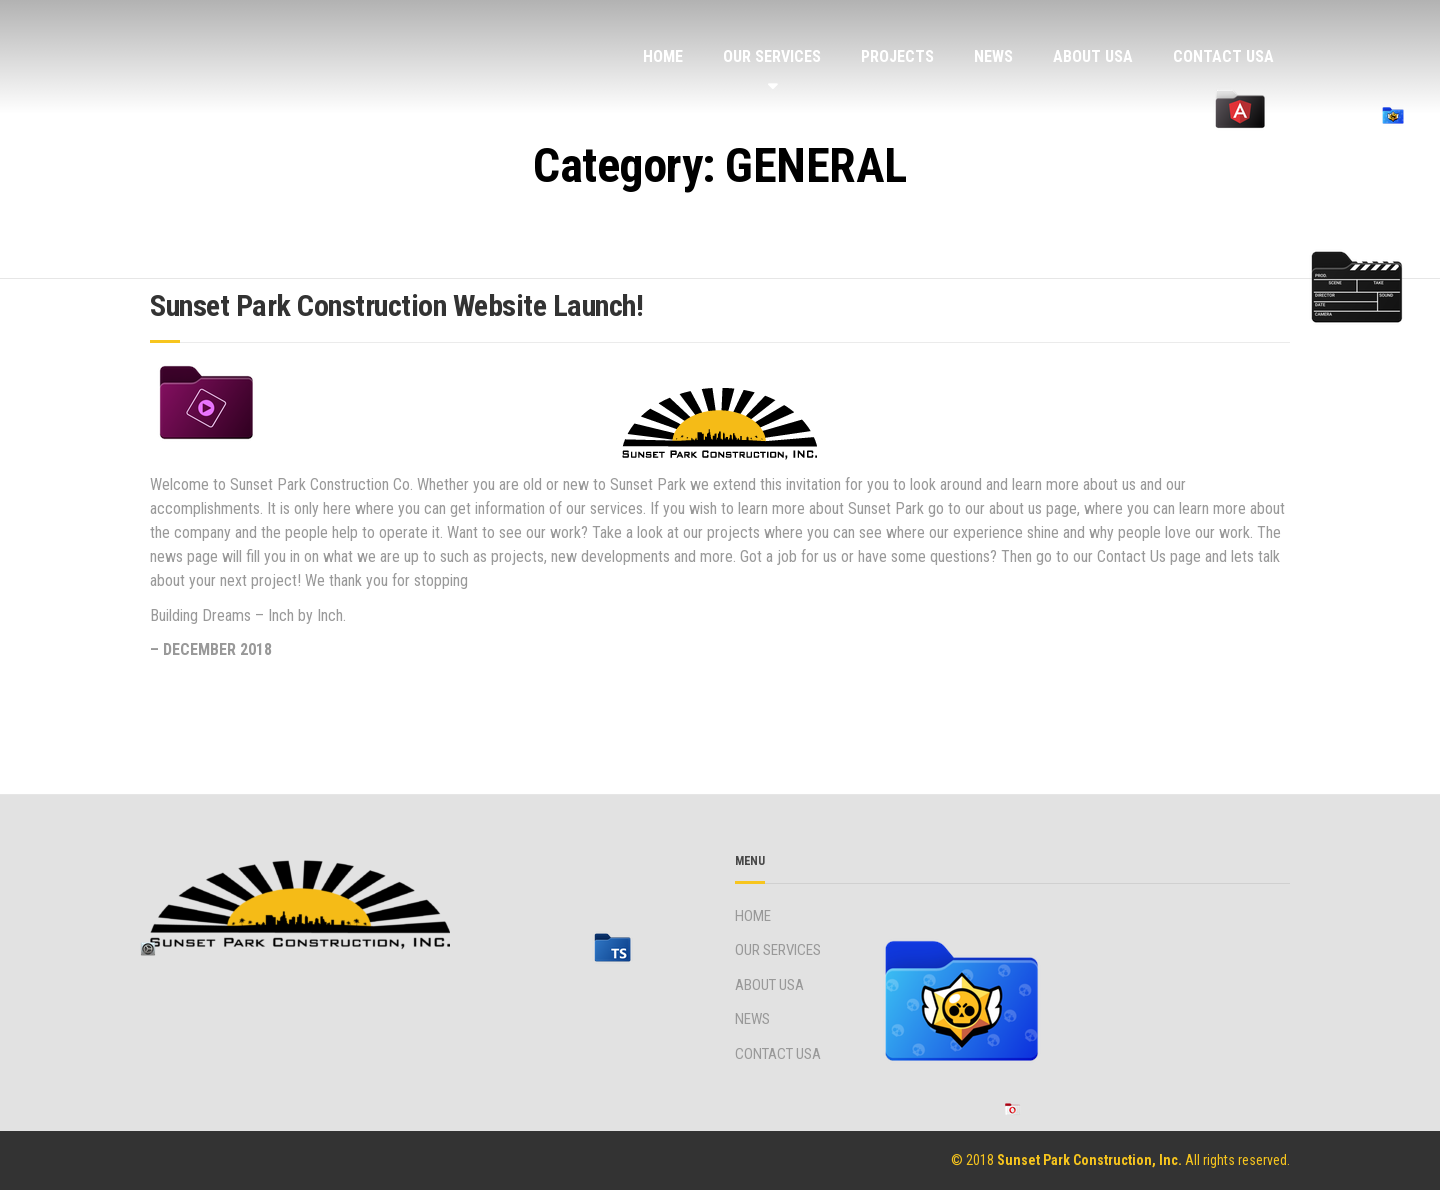 The height and width of the screenshot is (1190, 1440). I want to click on open brawl stars game folder, so click(1393, 116).